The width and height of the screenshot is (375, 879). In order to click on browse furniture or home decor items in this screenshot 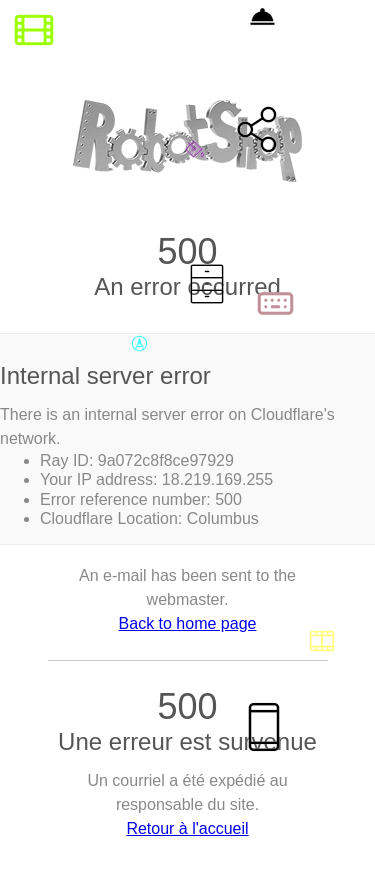, I will do `click(207, 284)`.